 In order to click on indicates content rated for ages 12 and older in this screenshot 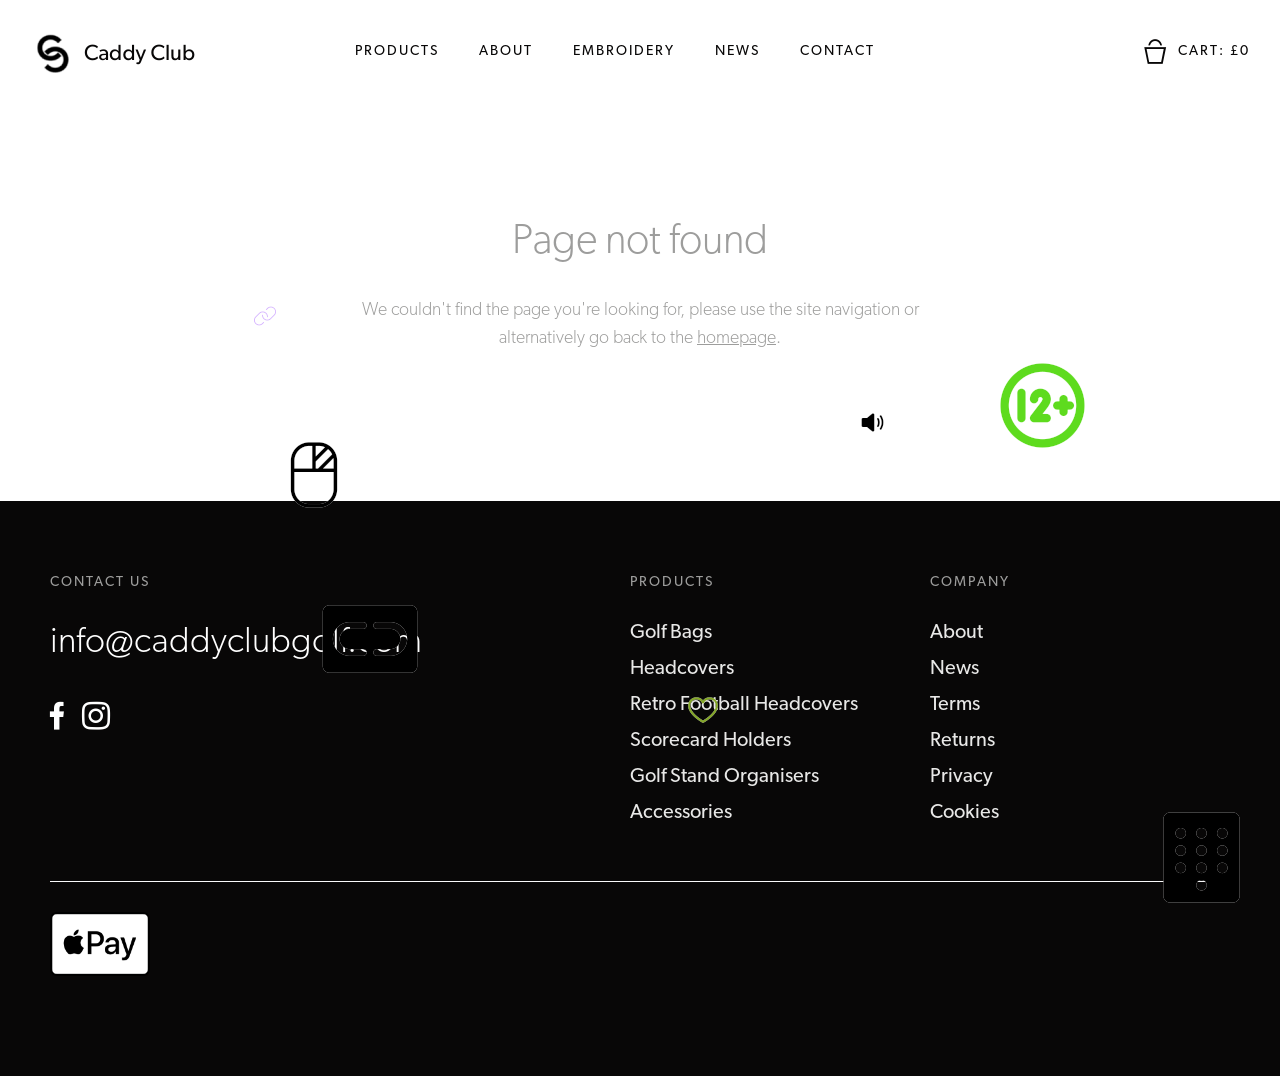, I will do `click(1042, 405)`.